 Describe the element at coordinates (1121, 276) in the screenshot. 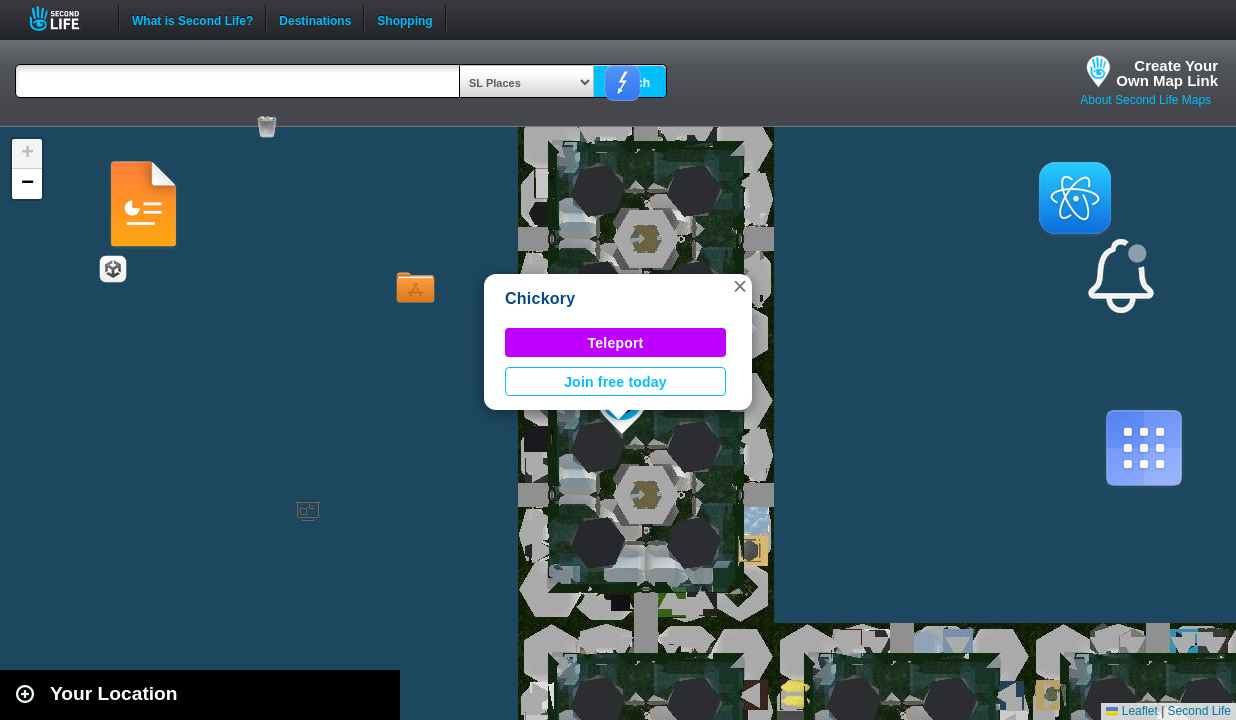

I see `no new notifications` at that location.